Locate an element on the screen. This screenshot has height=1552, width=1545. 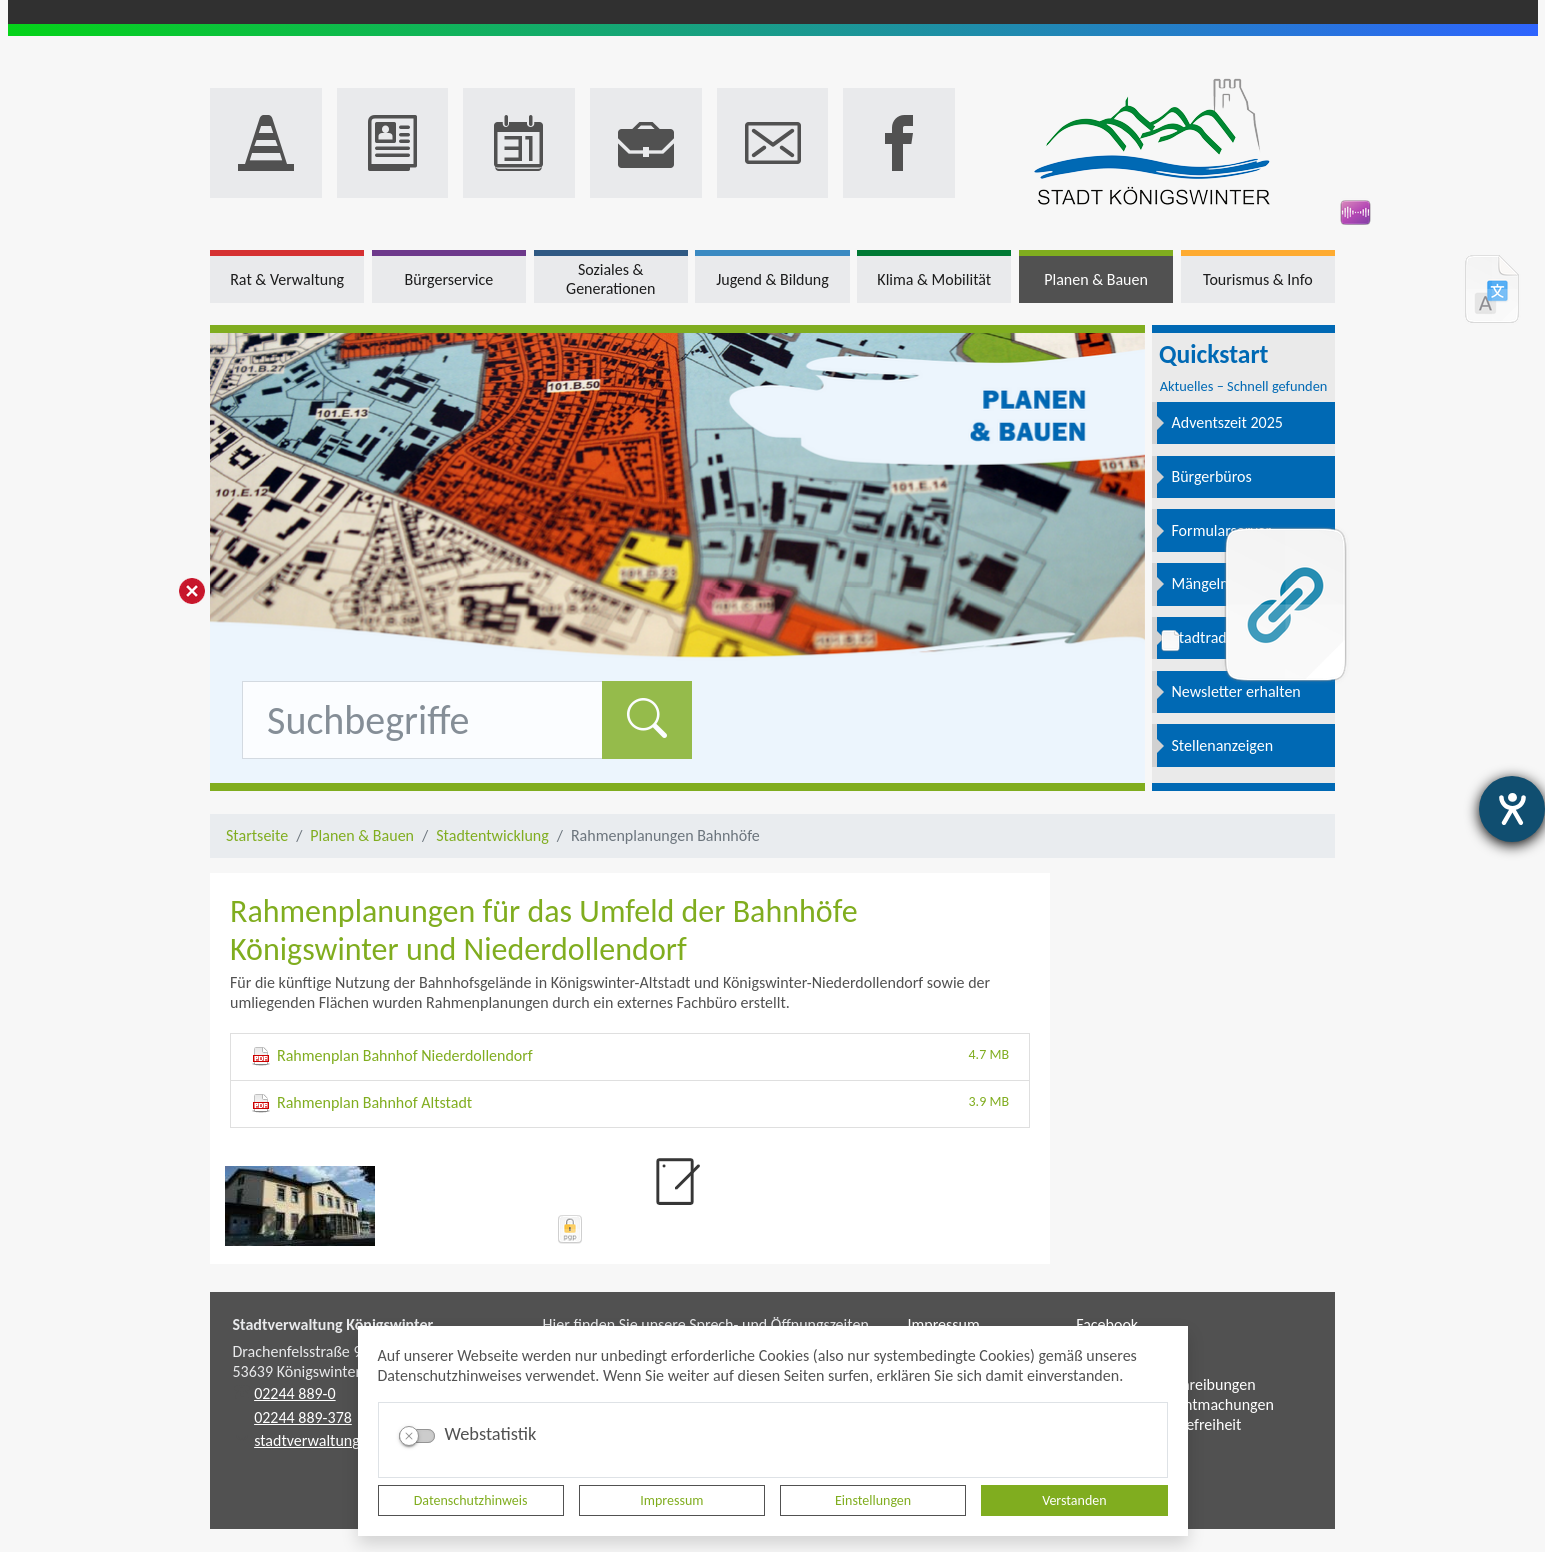
close the current window or dialog is located at coordinates (192, 591).